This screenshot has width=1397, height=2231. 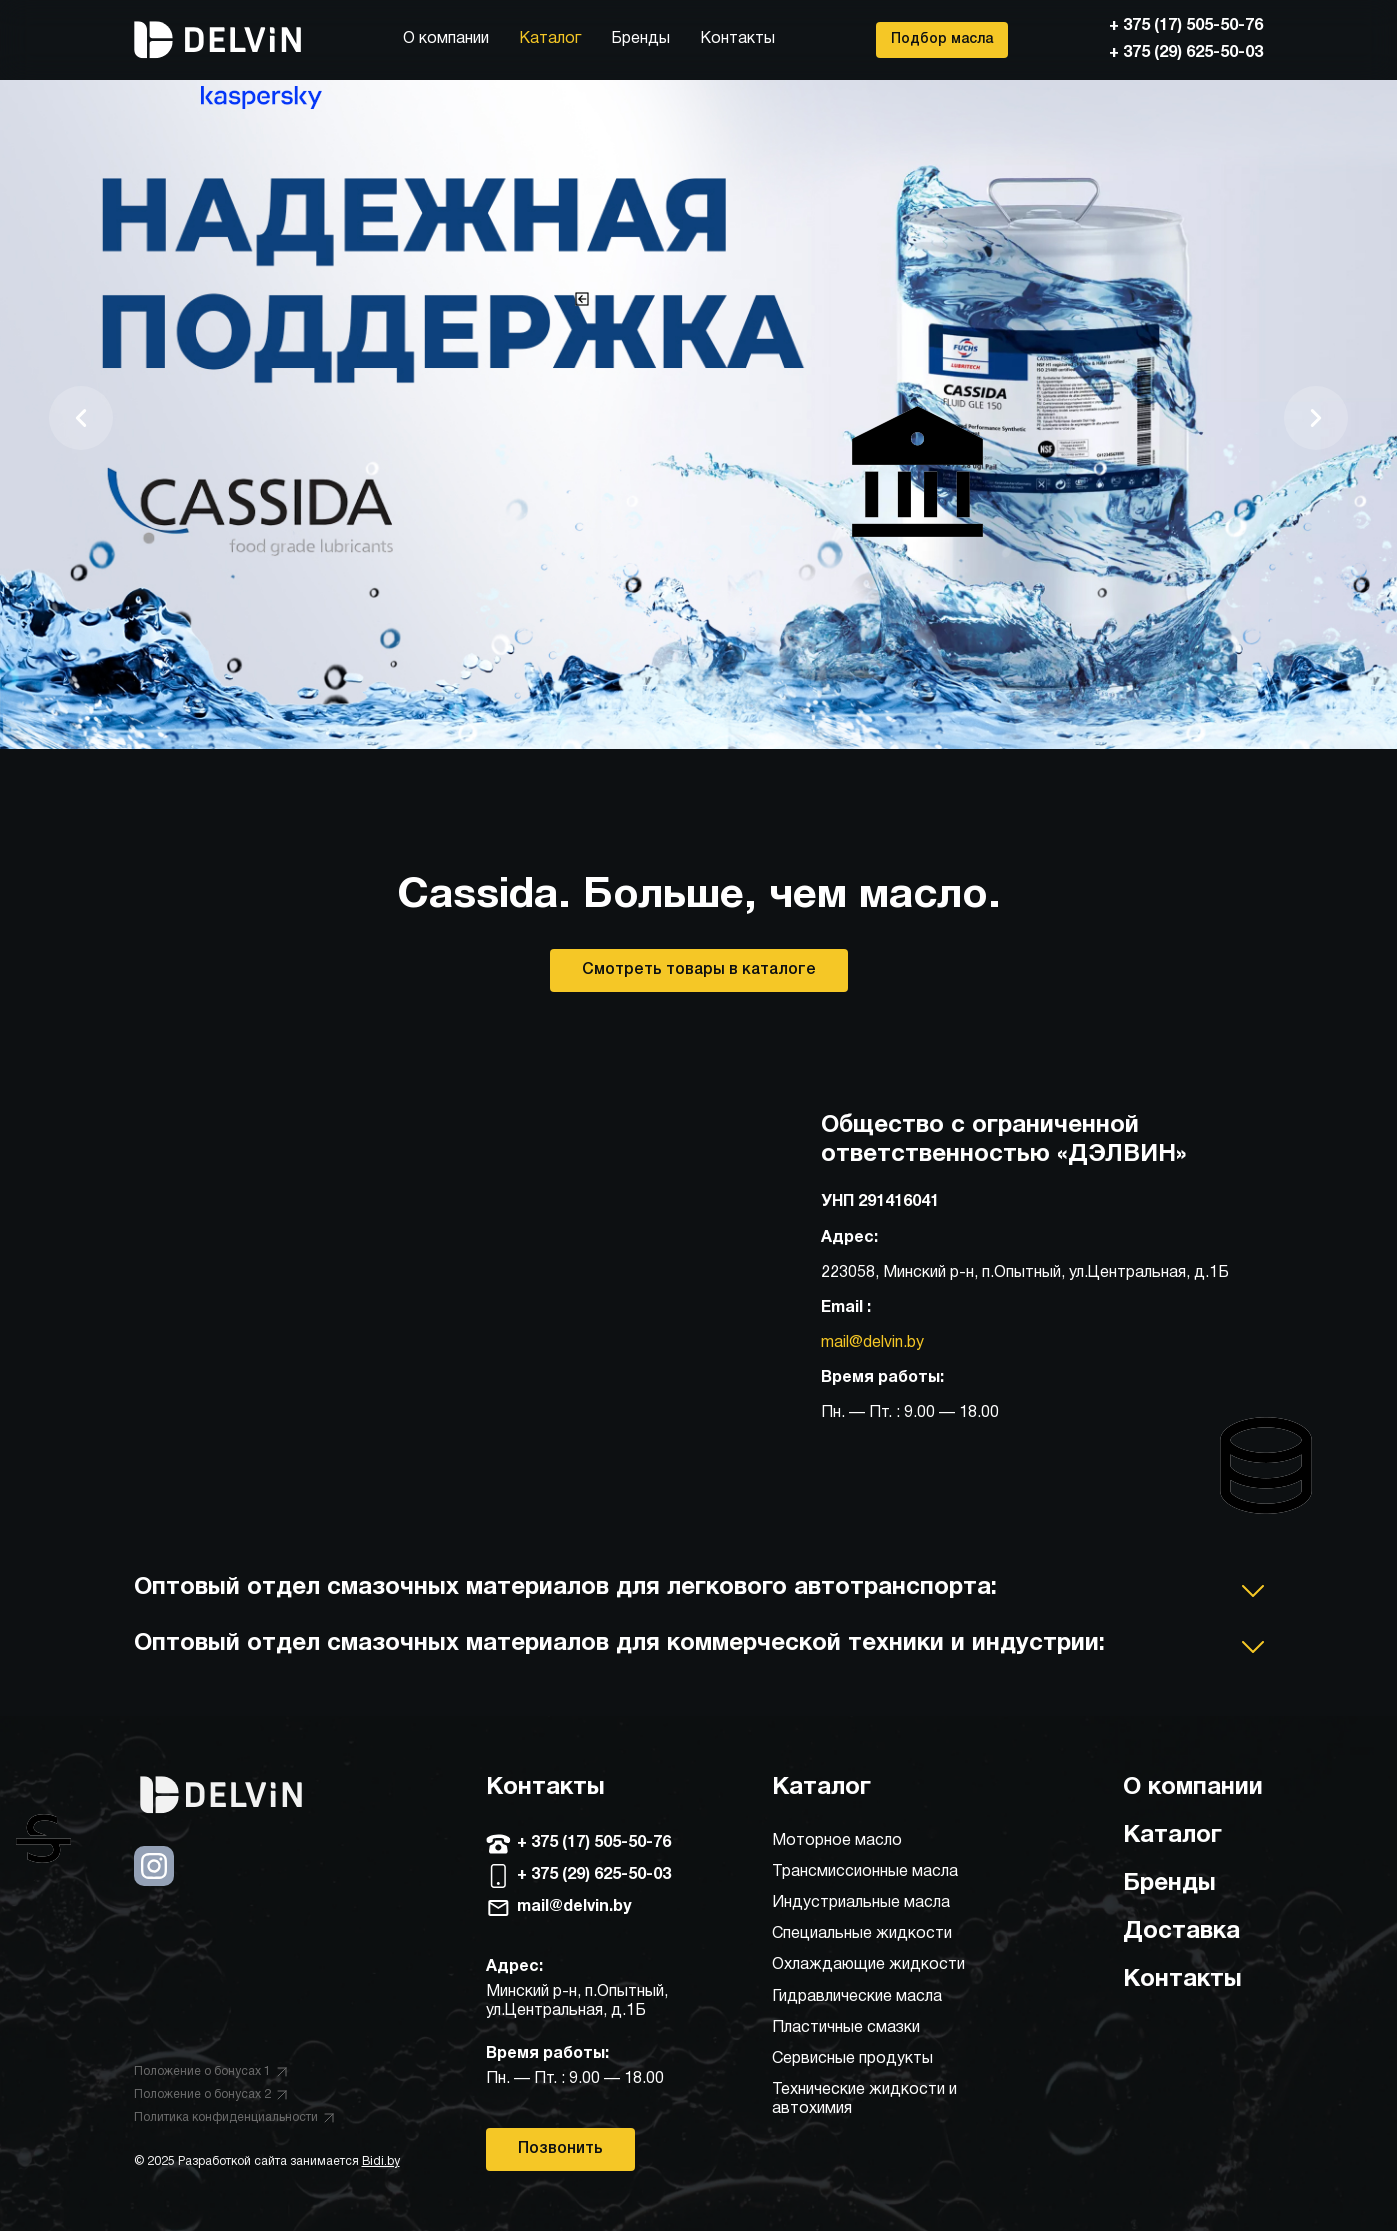 I want to click on apply strikethrough formatting to selected text, so click(x=43, y=1838).